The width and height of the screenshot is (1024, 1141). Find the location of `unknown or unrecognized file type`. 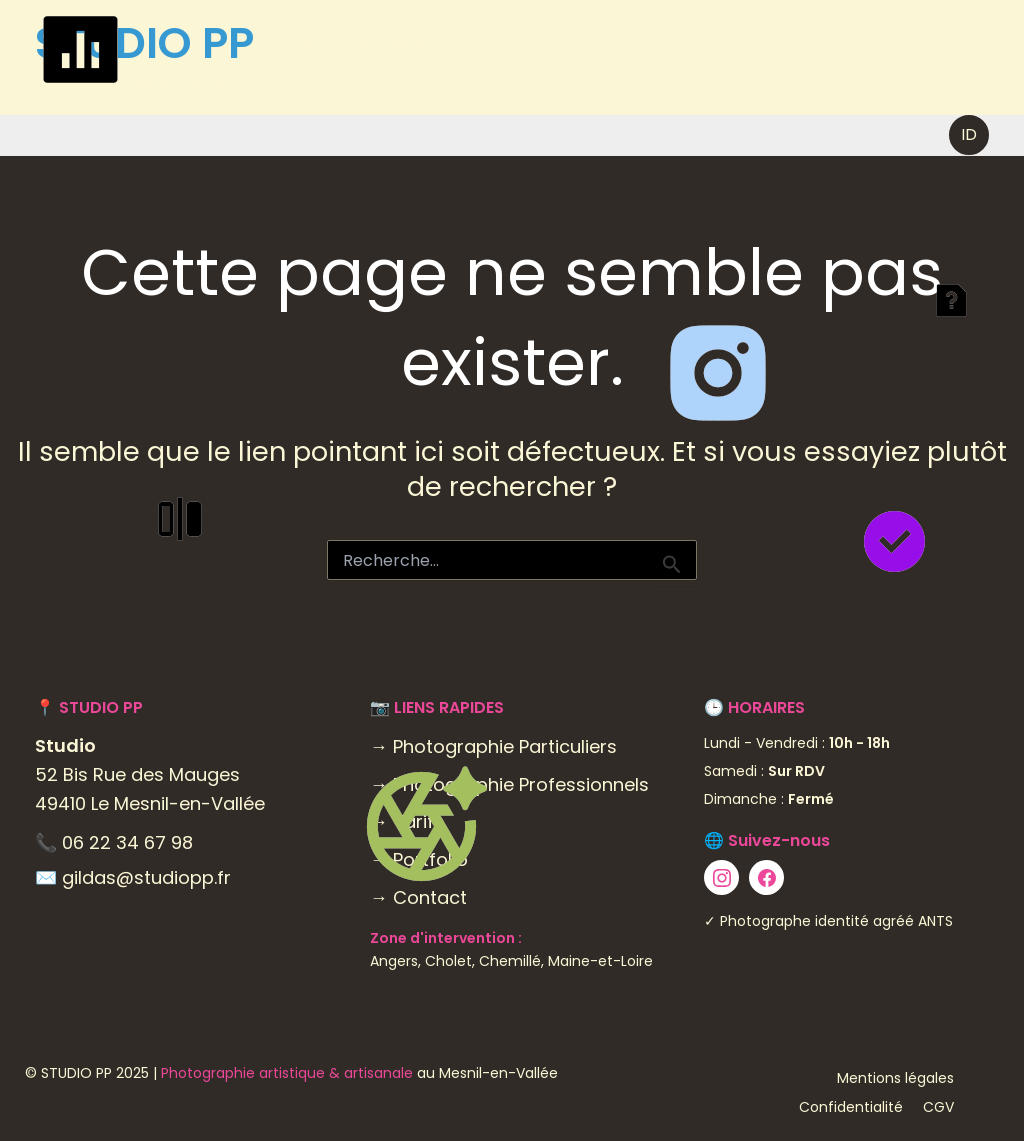

unknown or unrecognized file type is located at coordinates (951, 300).